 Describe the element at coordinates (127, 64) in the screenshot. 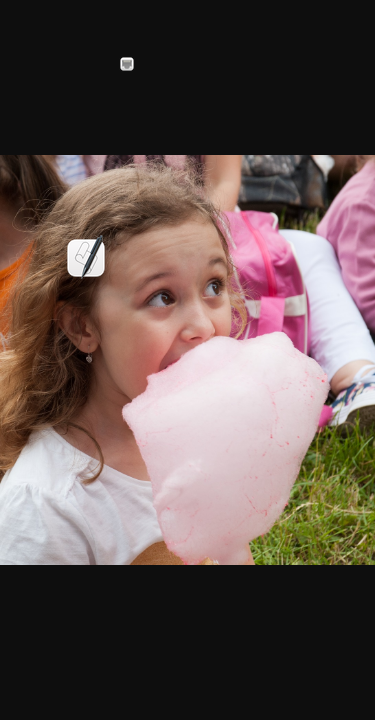

I see `configure audio video bridging network settings` at that location.